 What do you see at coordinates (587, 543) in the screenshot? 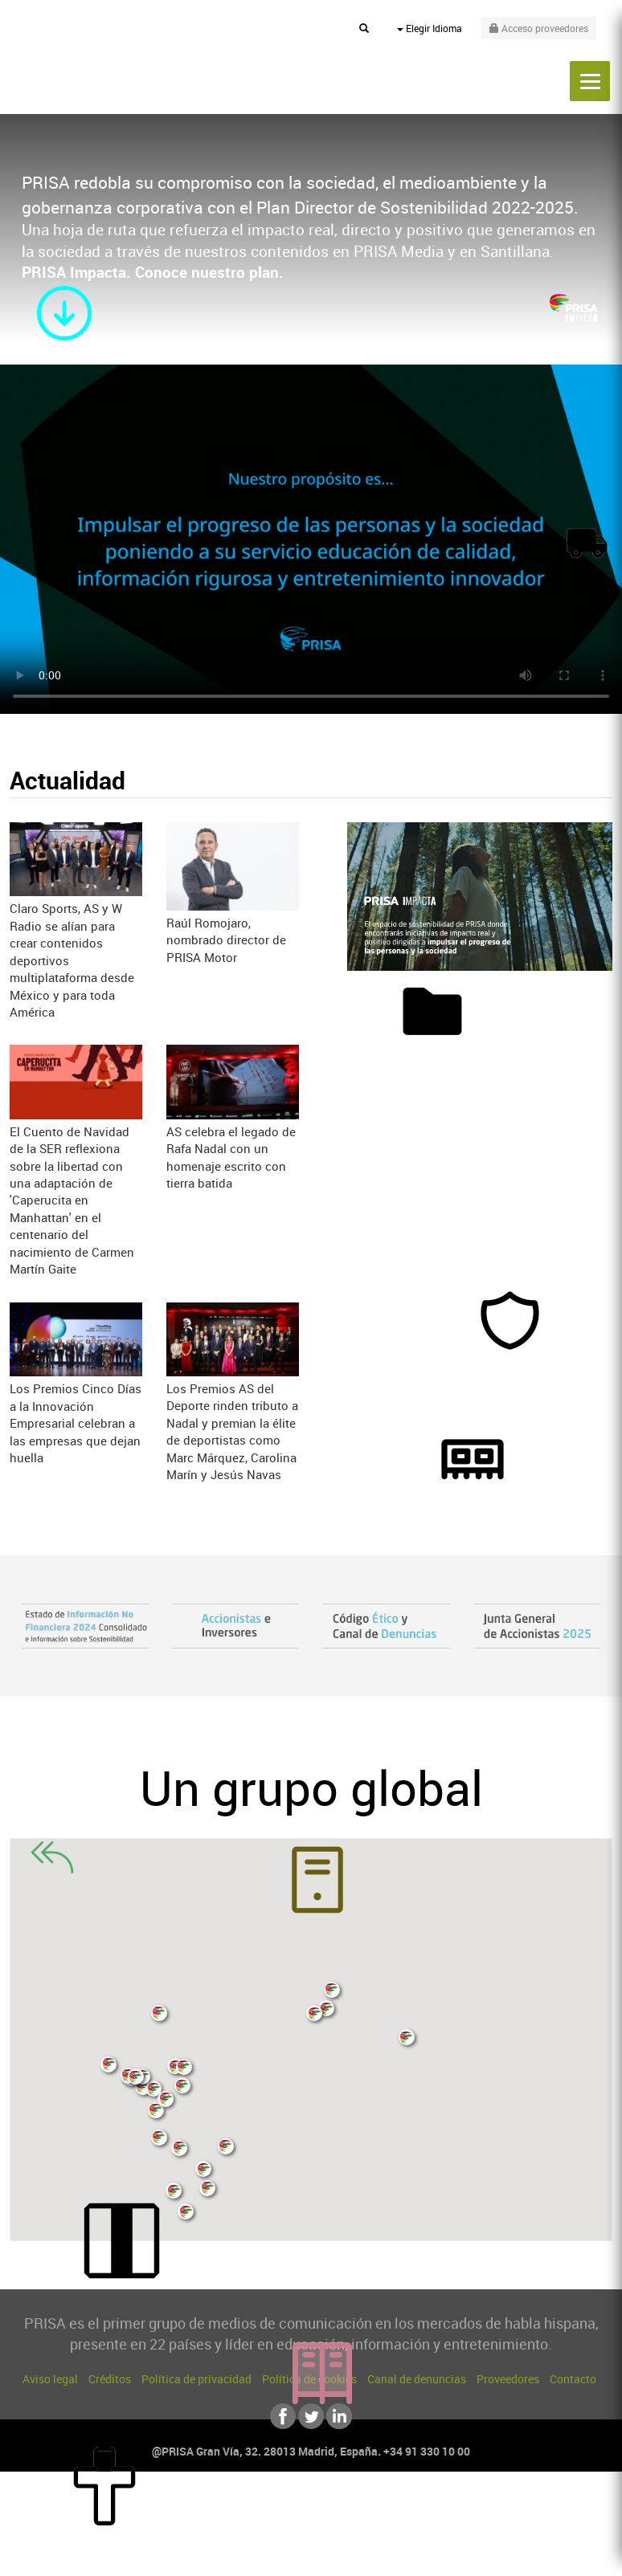
I see `track your delivery status` at bounding box center [587, 543].